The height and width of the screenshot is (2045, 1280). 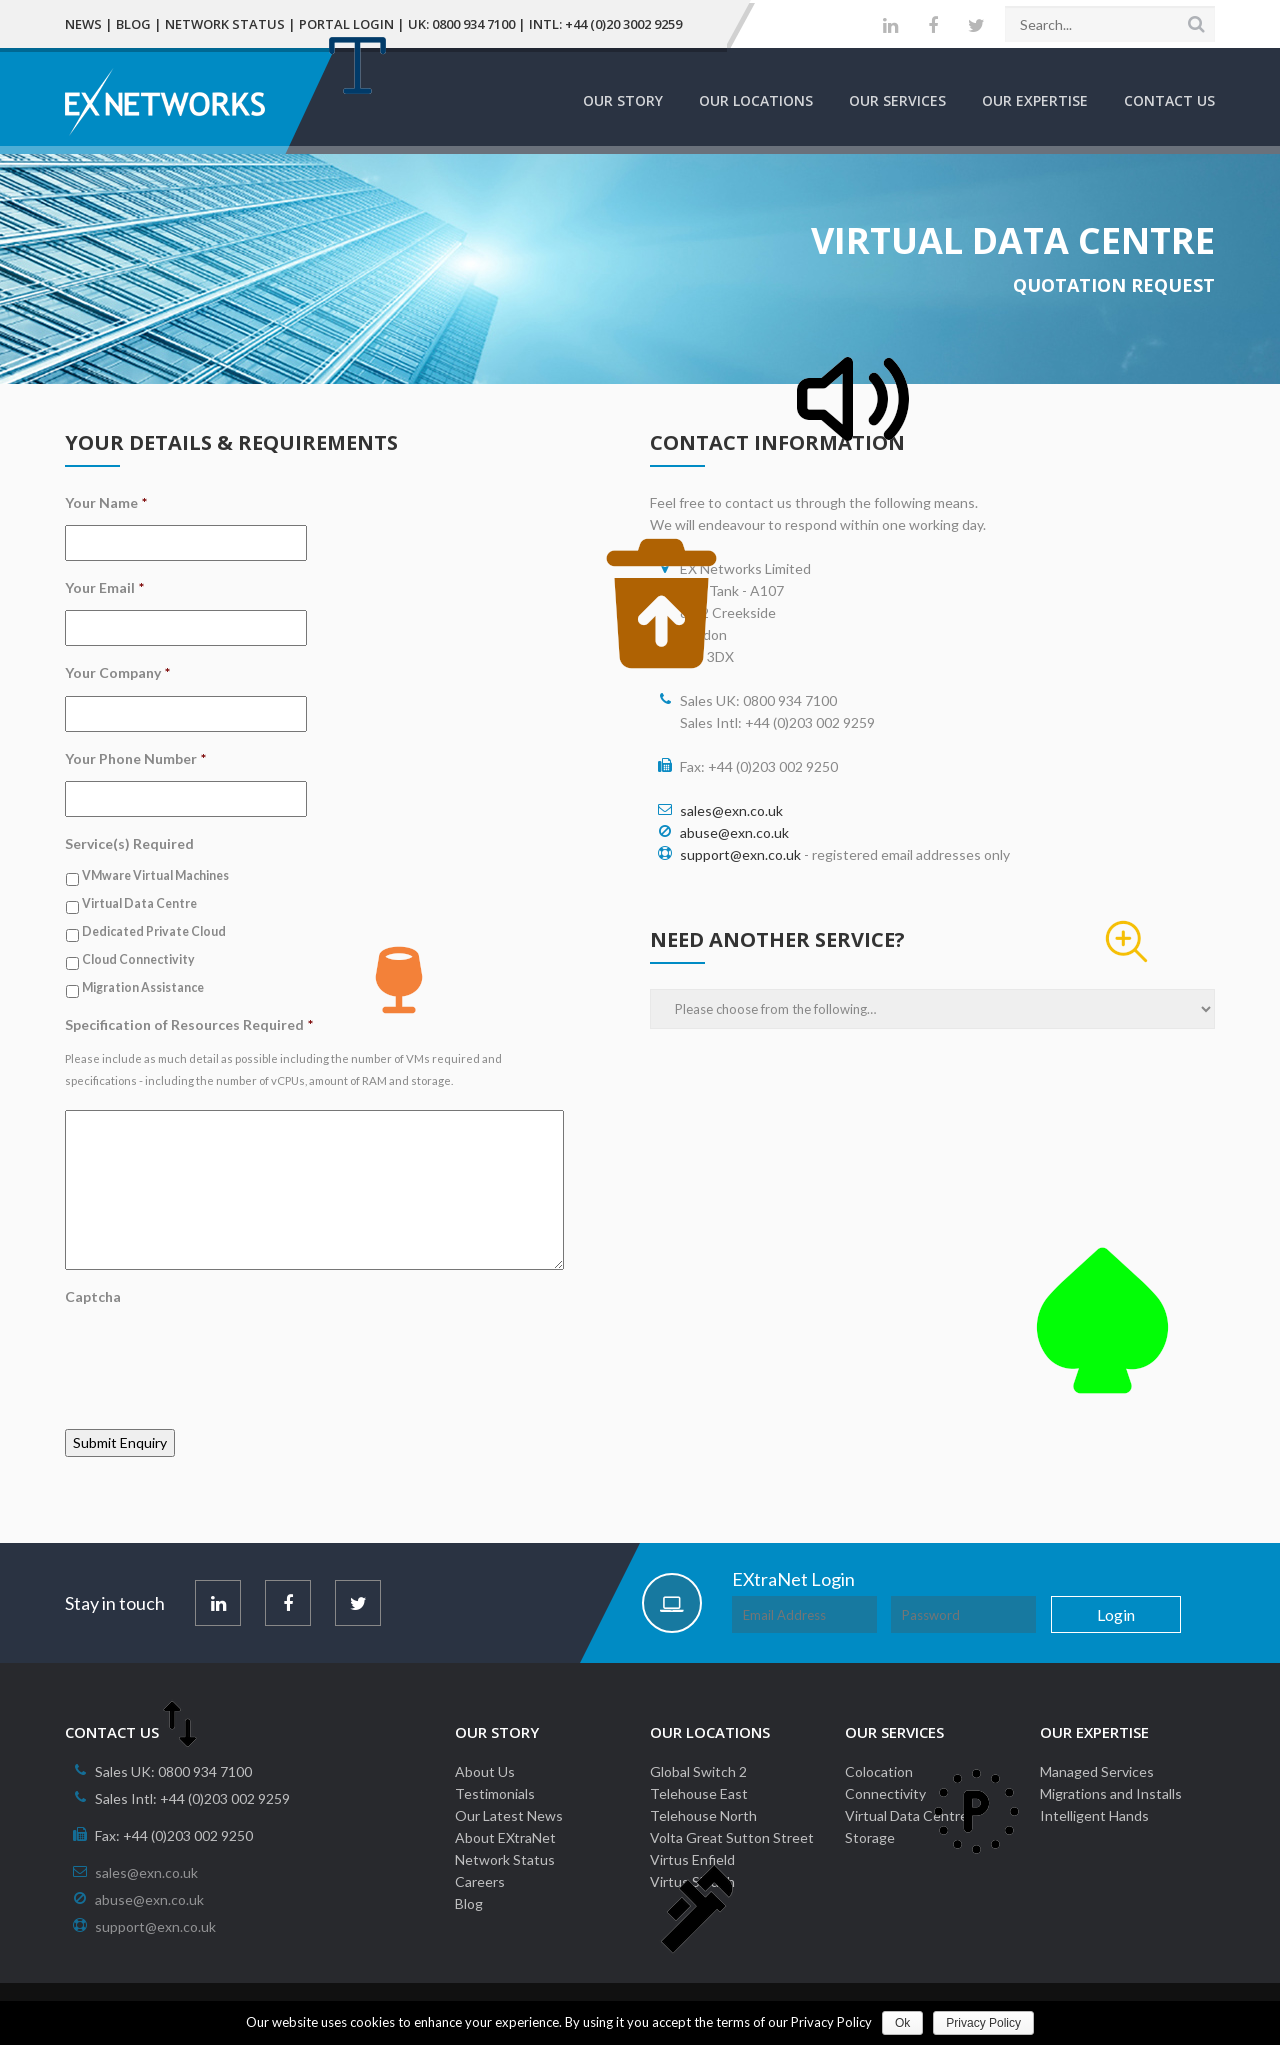 I want to click on format text or access text styling options, so click(x=357, y=65).